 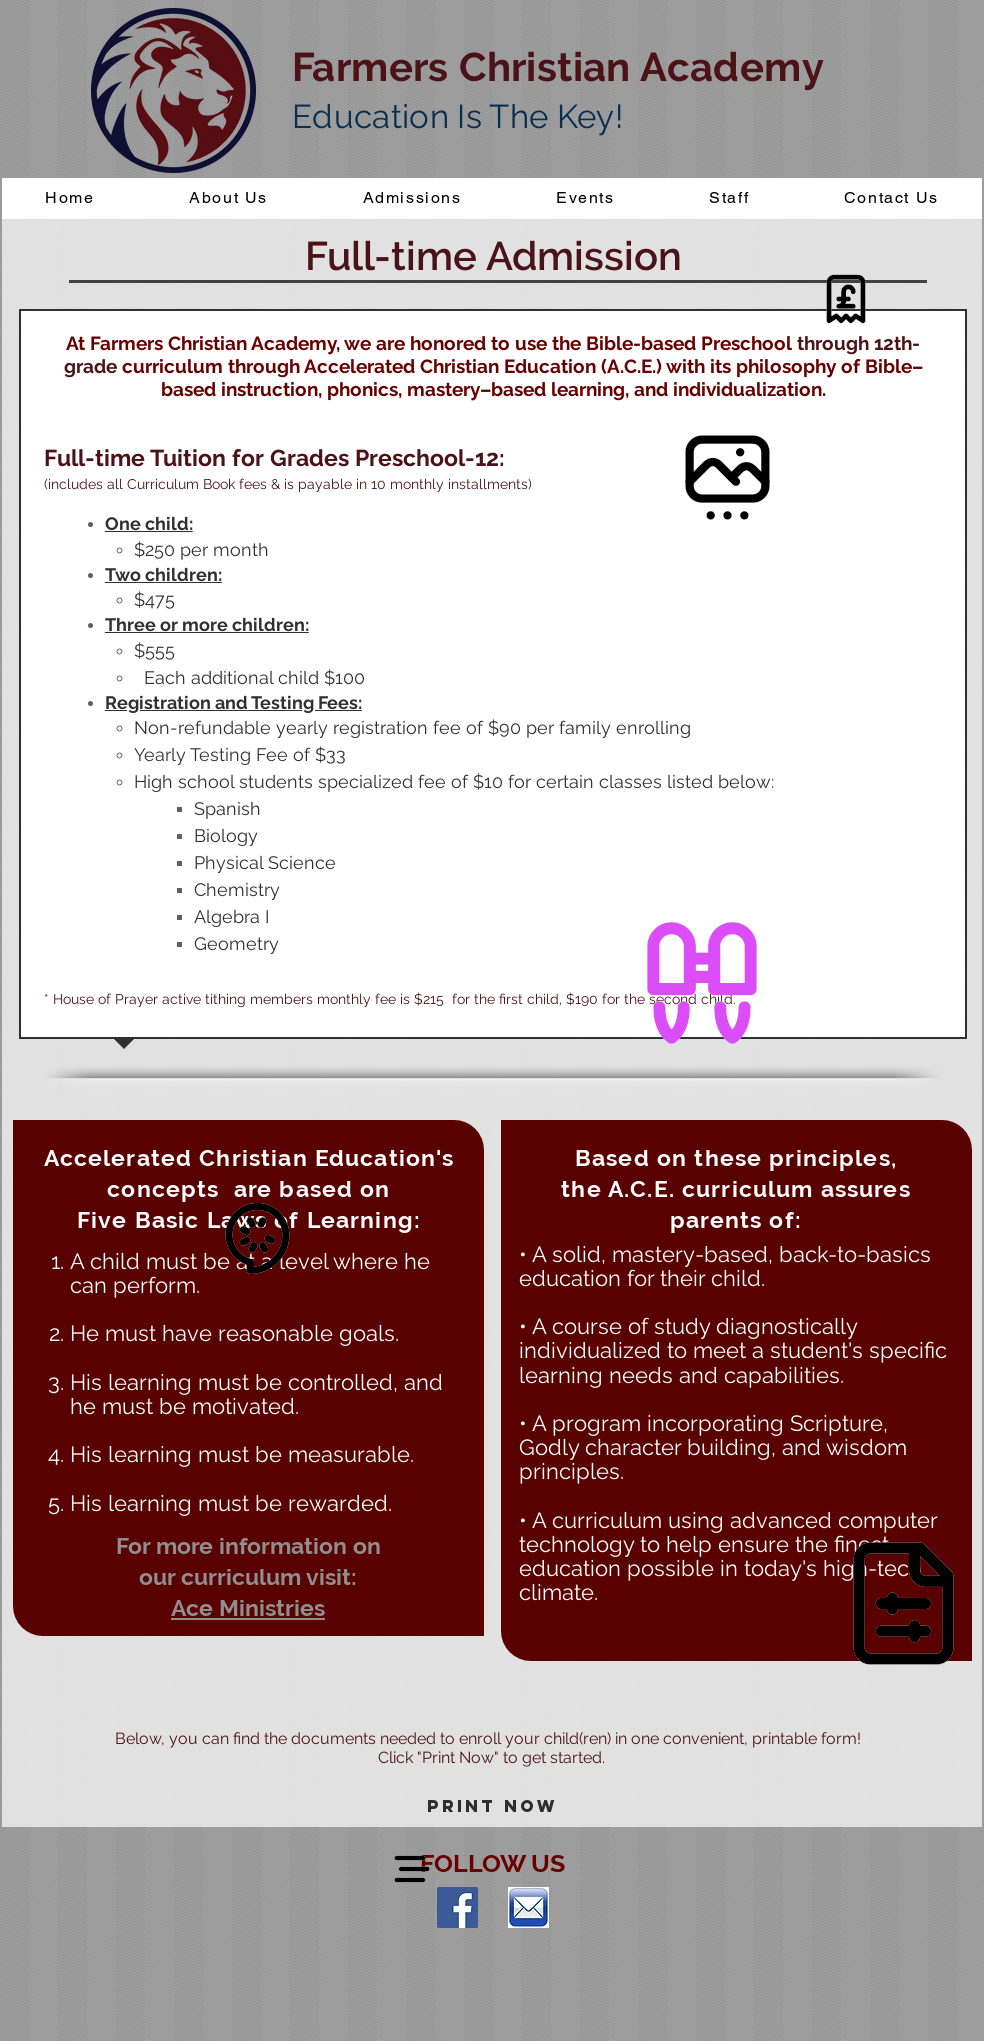 What do you see at coordinates (903, 1603) in the screenshot?
I see `adjust file settings or preferences` at bounding box center [903, 1603].